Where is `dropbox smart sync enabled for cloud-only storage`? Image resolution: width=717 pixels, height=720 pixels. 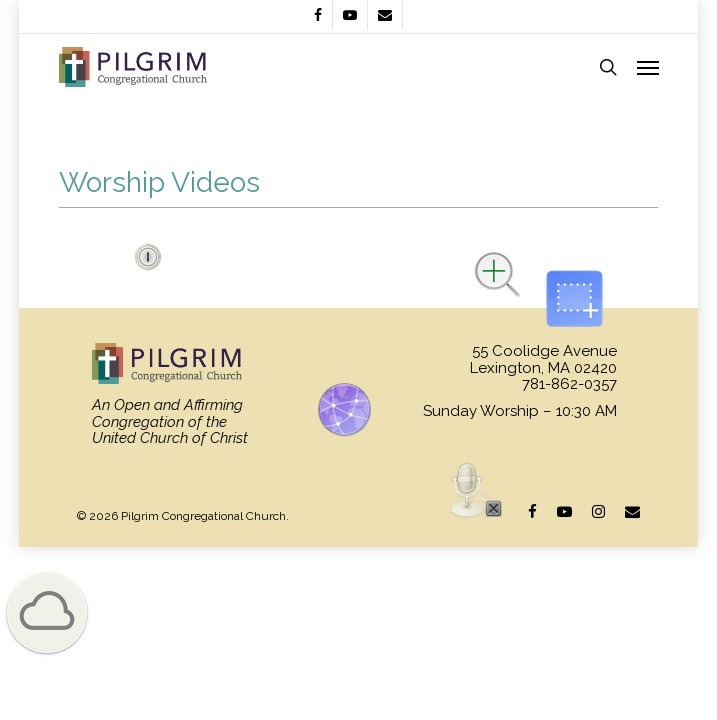
dropbox smart sync enabled for cloud-only storage is located at coordinates (47, 613).